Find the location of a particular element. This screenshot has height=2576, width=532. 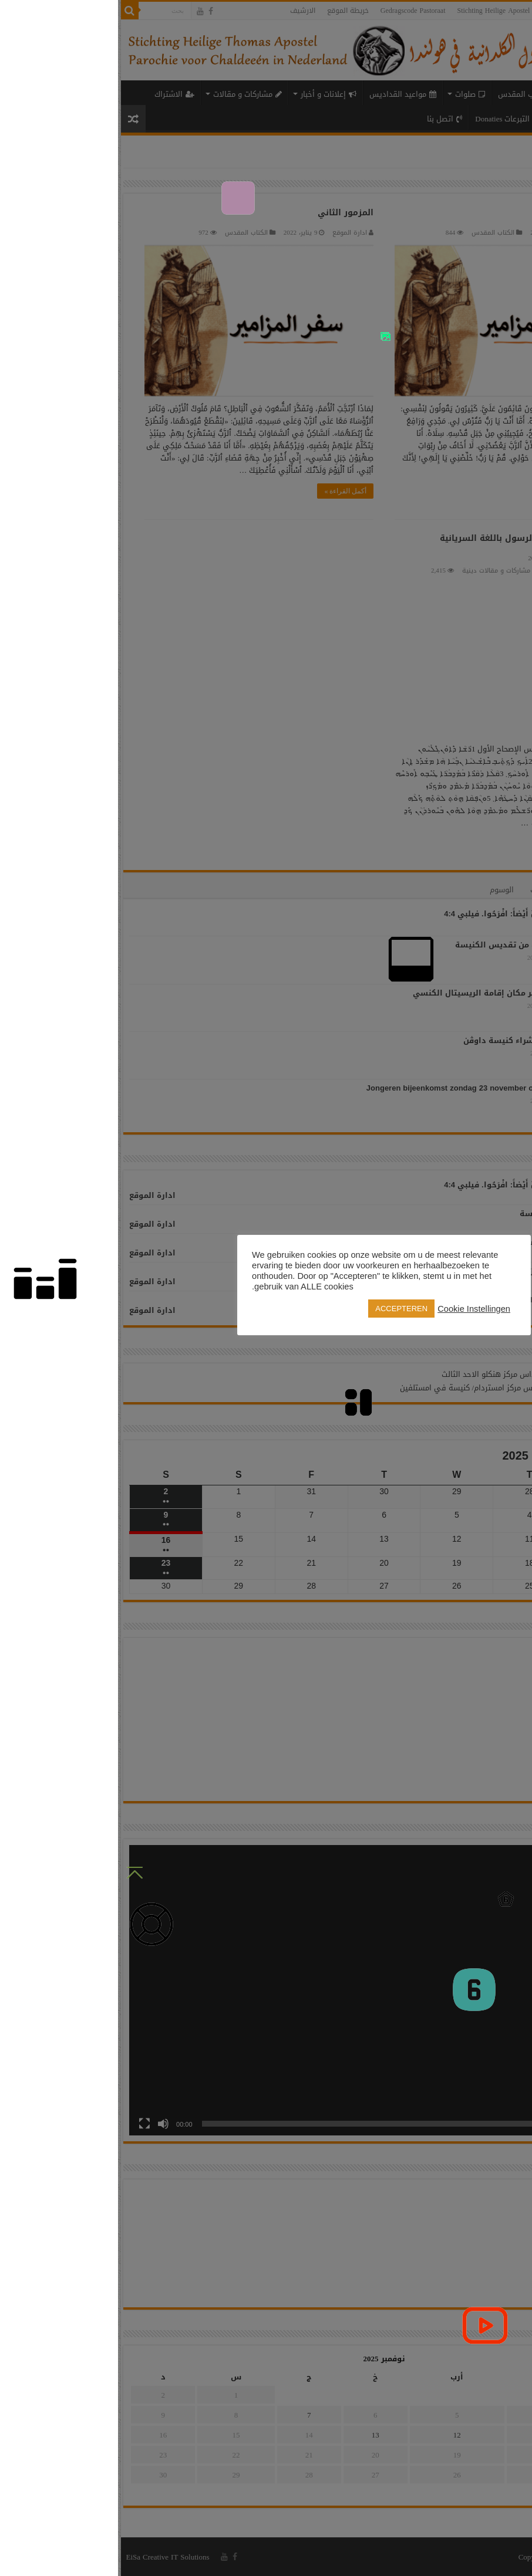

view photo gallery is located at coordinates (385, 336).